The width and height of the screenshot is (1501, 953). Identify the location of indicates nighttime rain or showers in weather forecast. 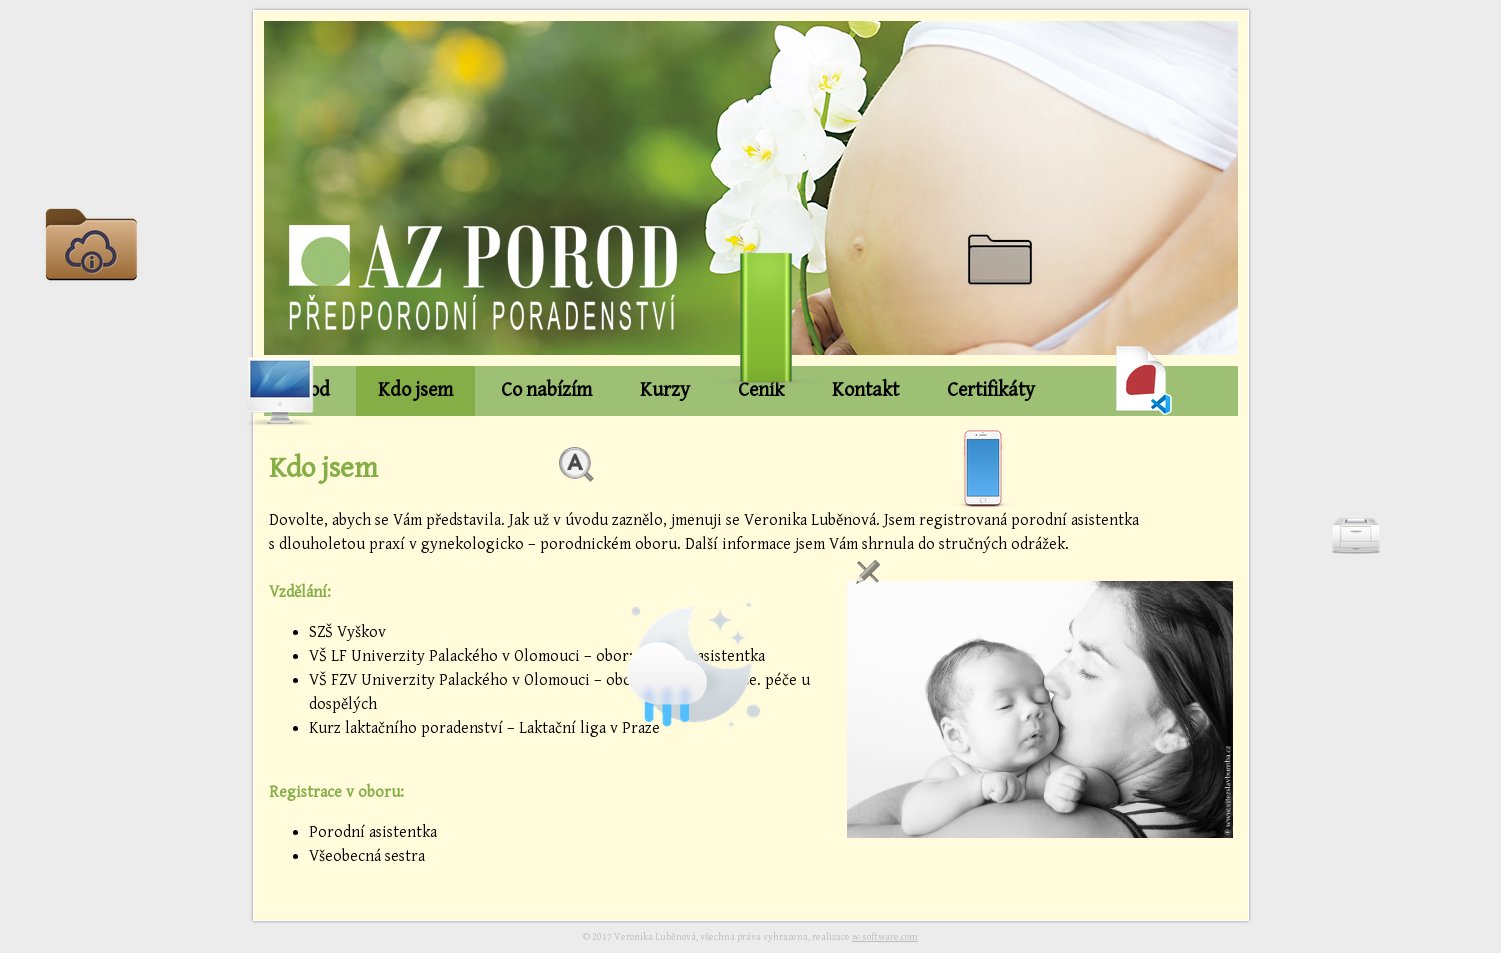
(693, 664).